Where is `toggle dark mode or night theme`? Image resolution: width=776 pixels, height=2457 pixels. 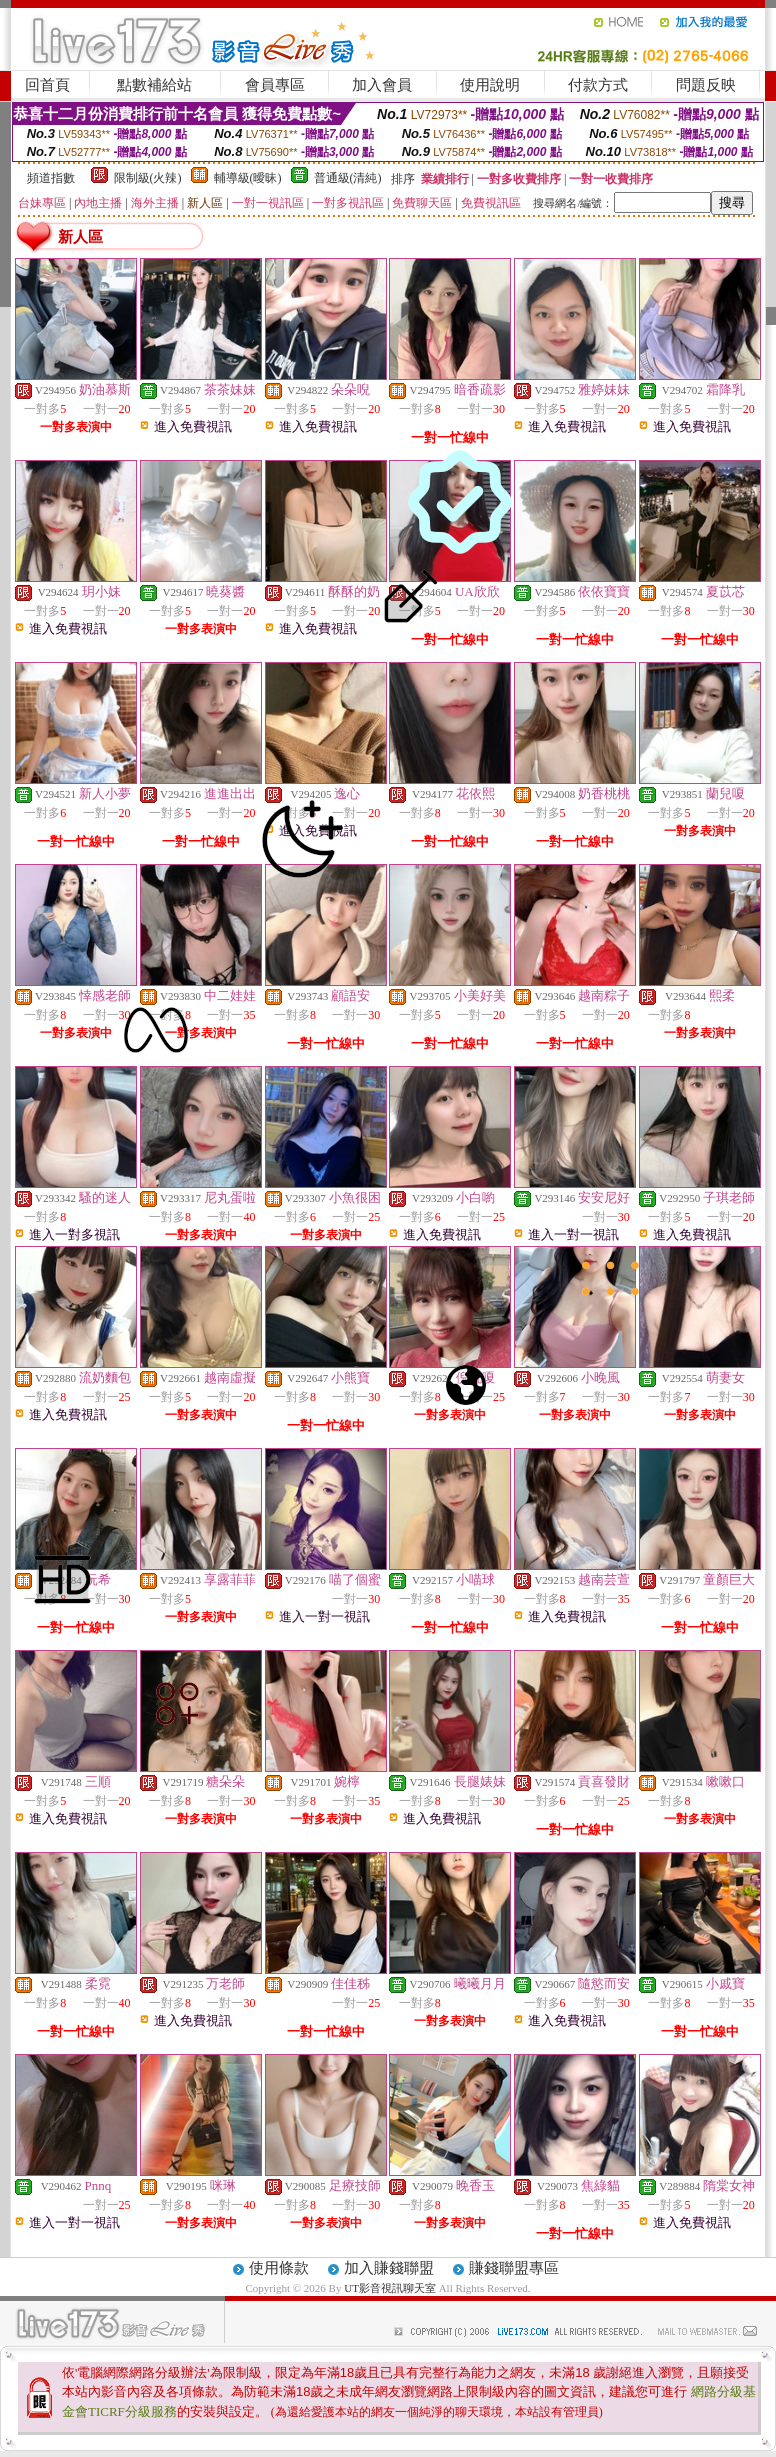
toggle dark mode or night theme is located at coordinates (299, 840).